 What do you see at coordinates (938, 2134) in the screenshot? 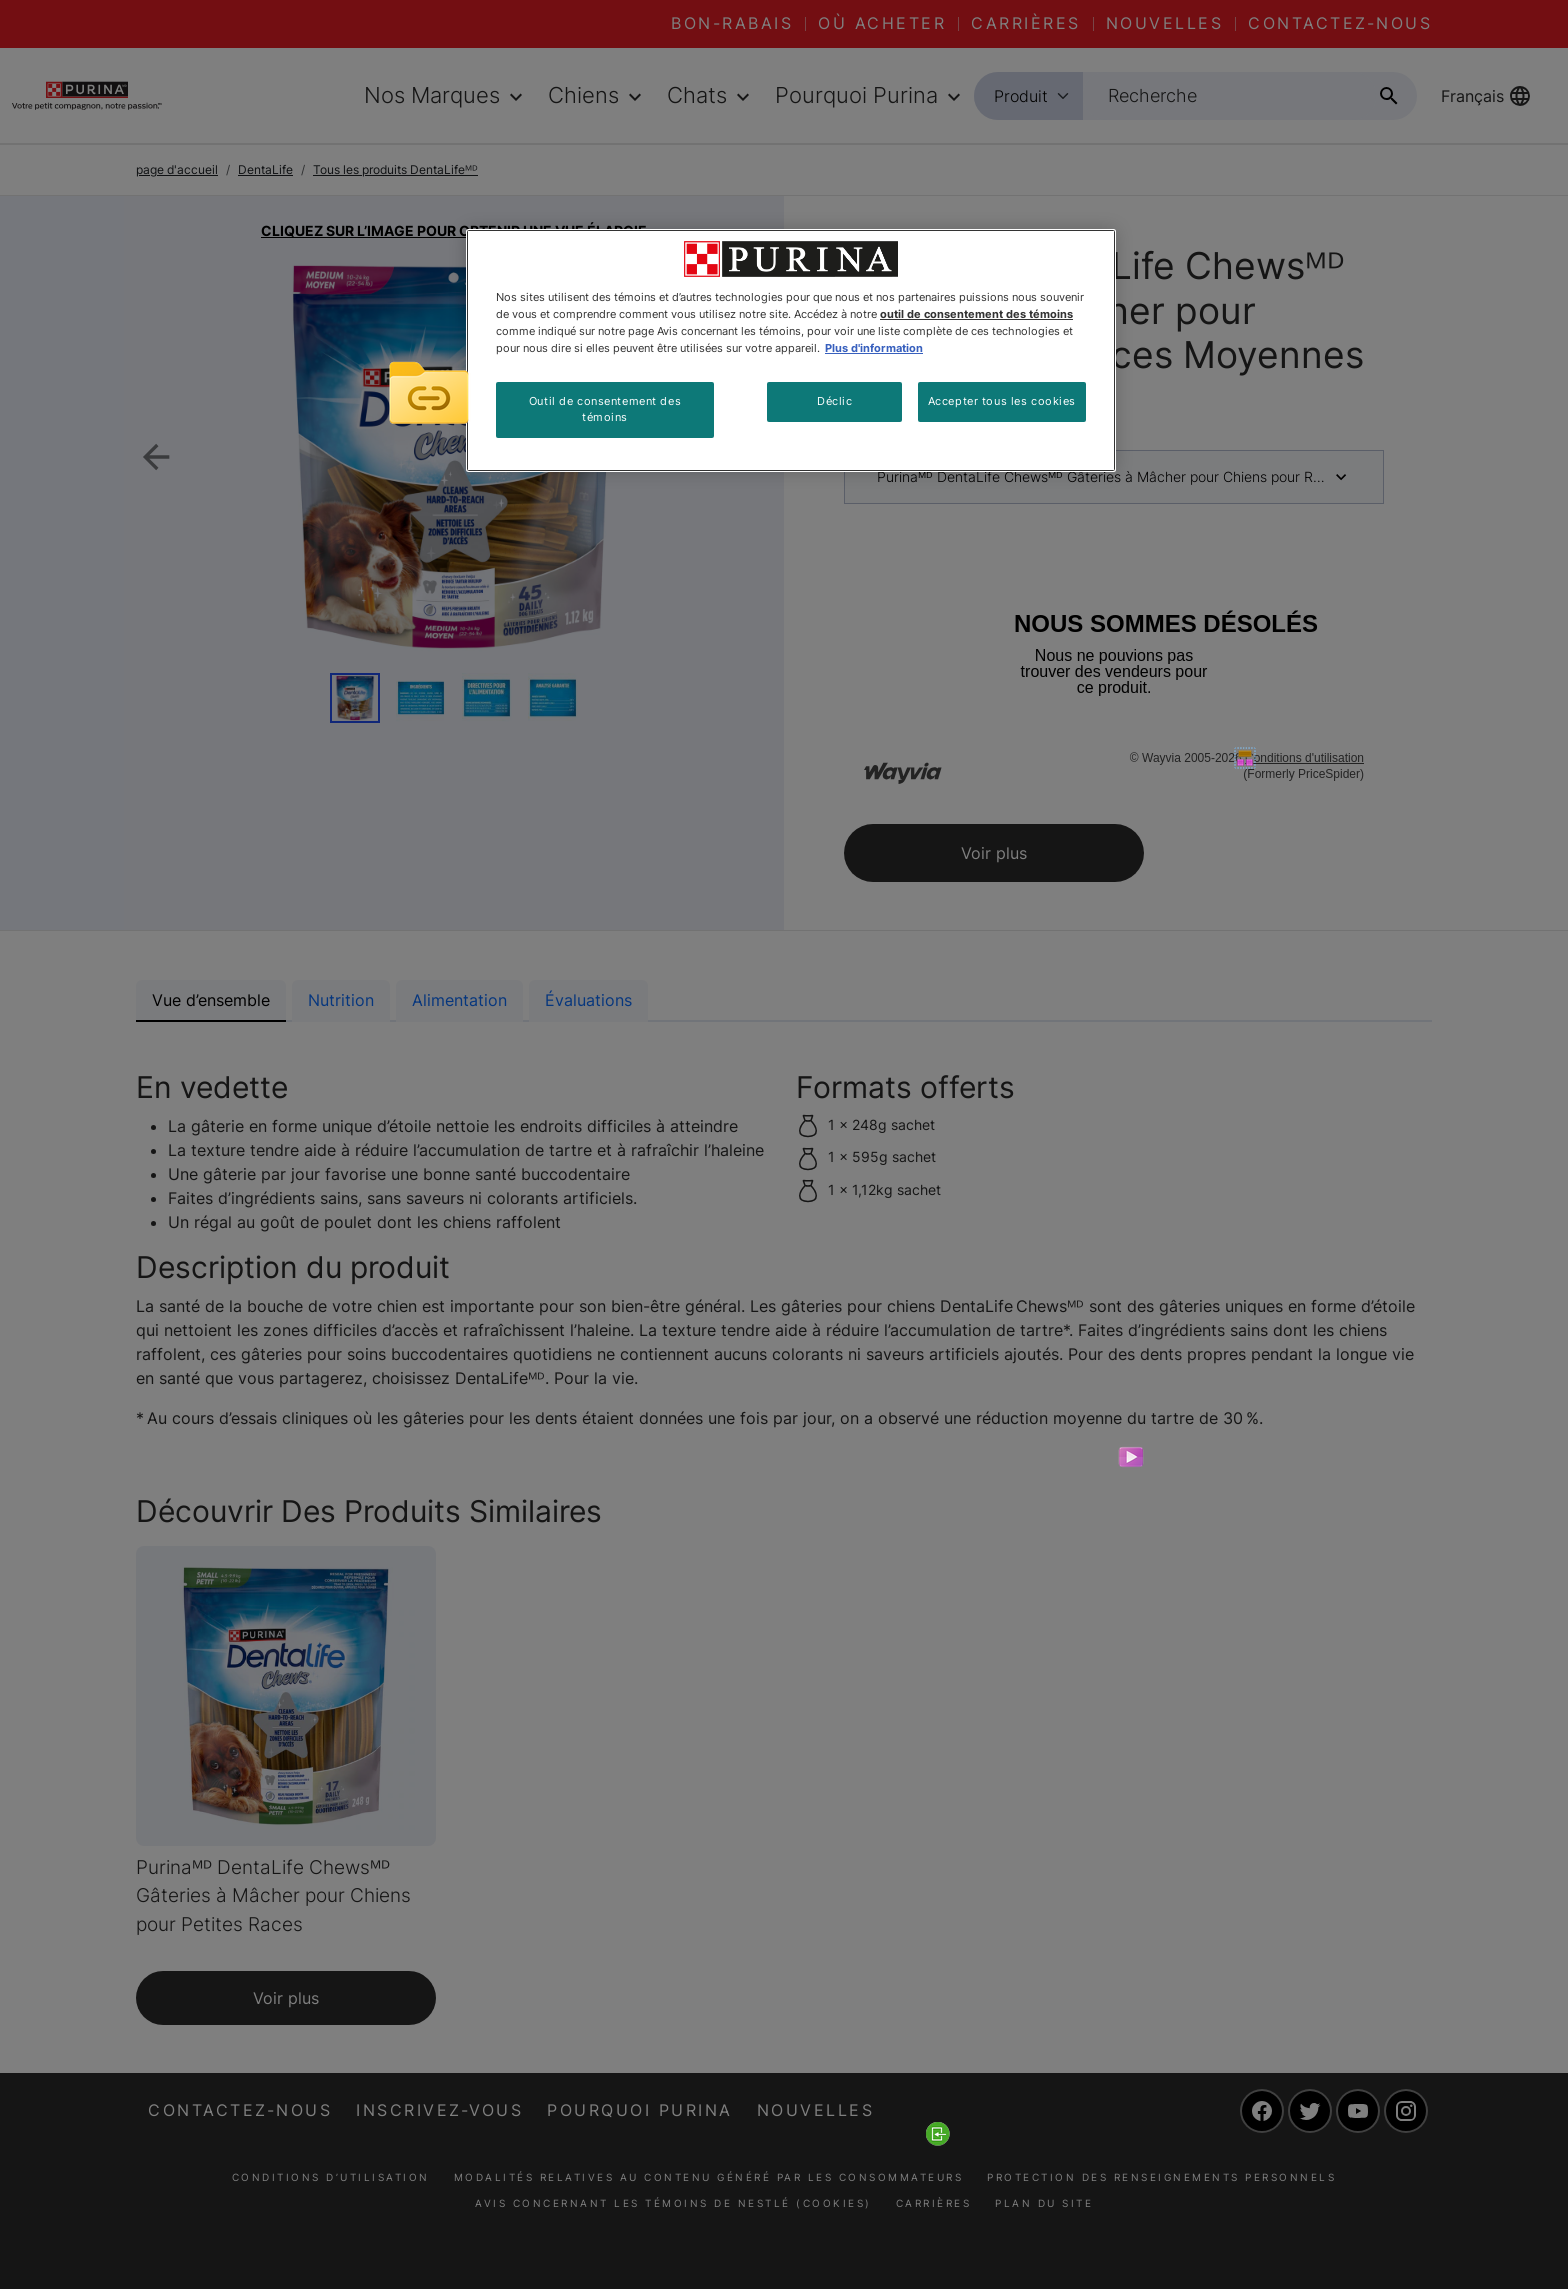
I see `log out of your current session` at bounding box center [938, 2134].